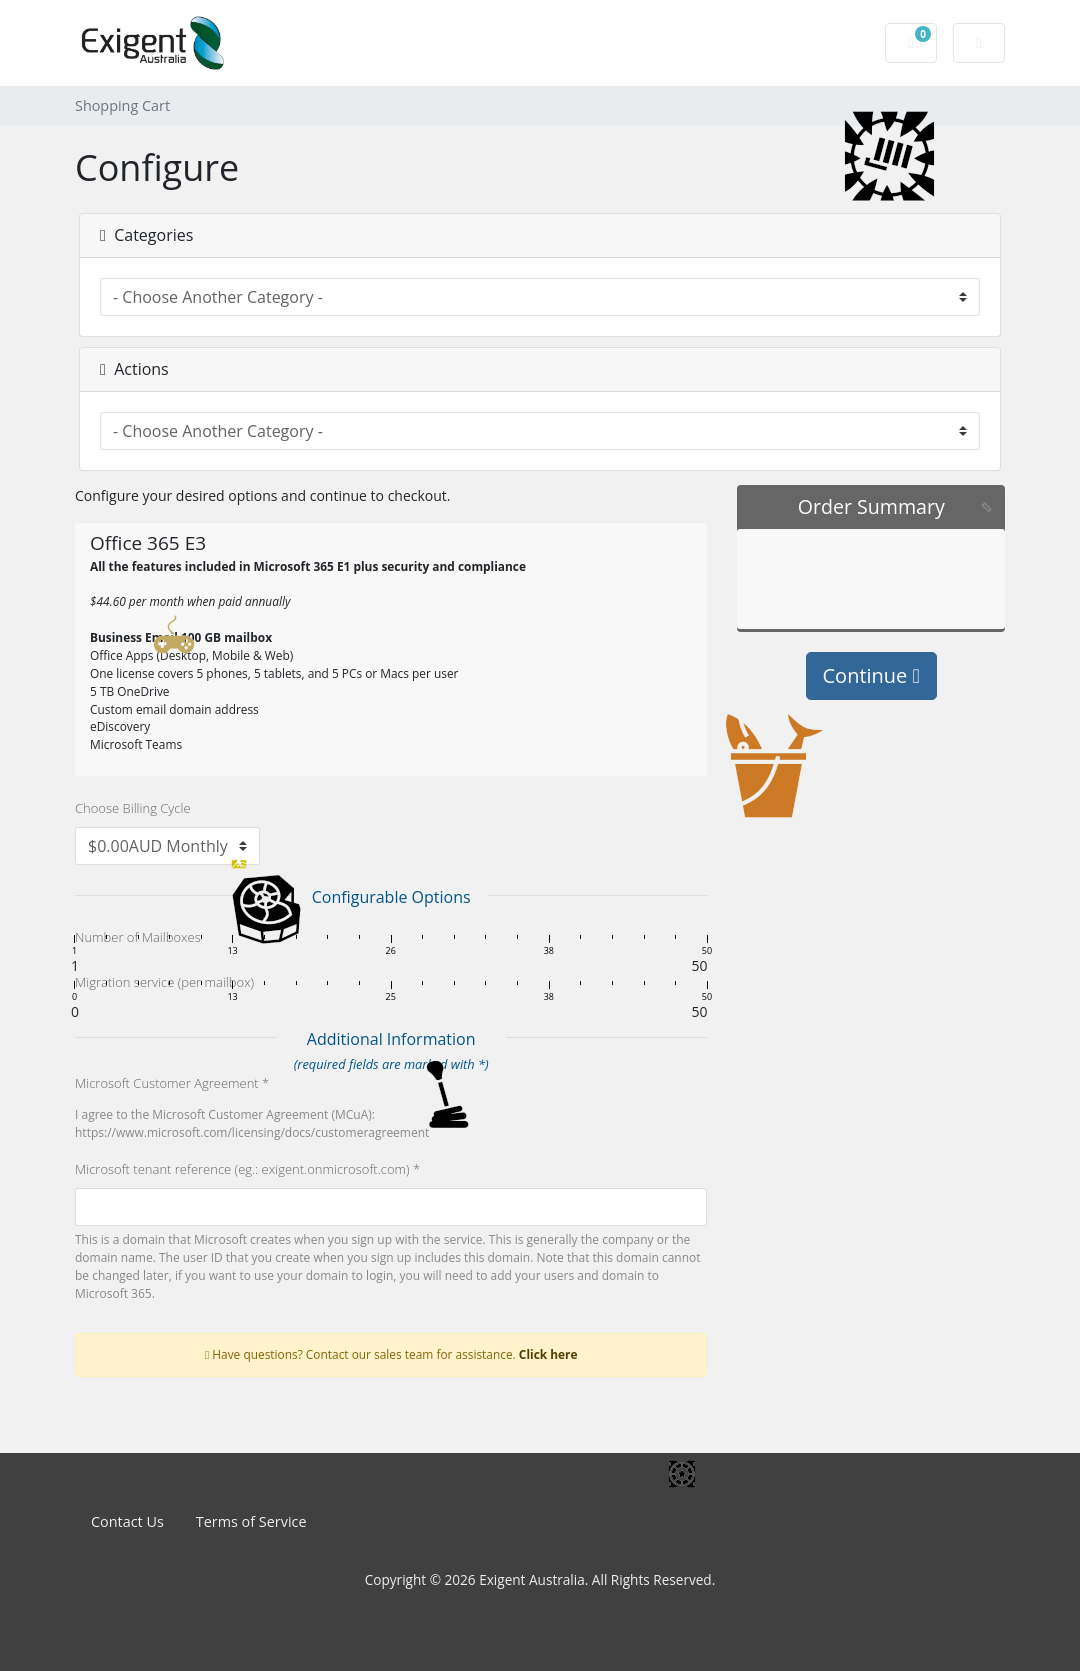 The width and height of the screenshot is (1080, 1671). I want to click on trigger an earthquake or ground attack ability, so click(239, 861).